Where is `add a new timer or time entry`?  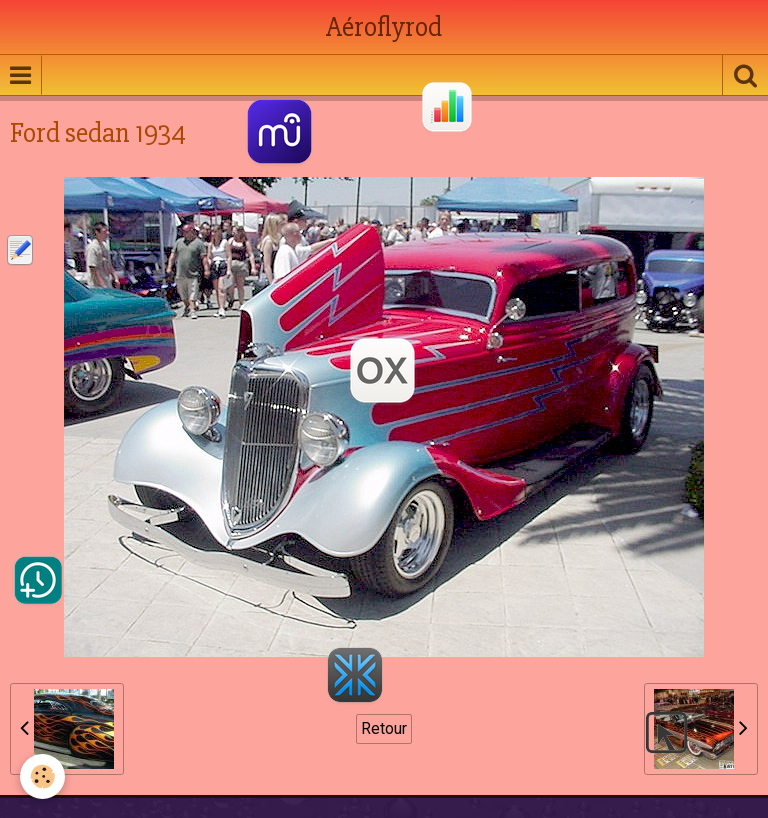 add a new timer or time entry is located at coordinates (38, 580).